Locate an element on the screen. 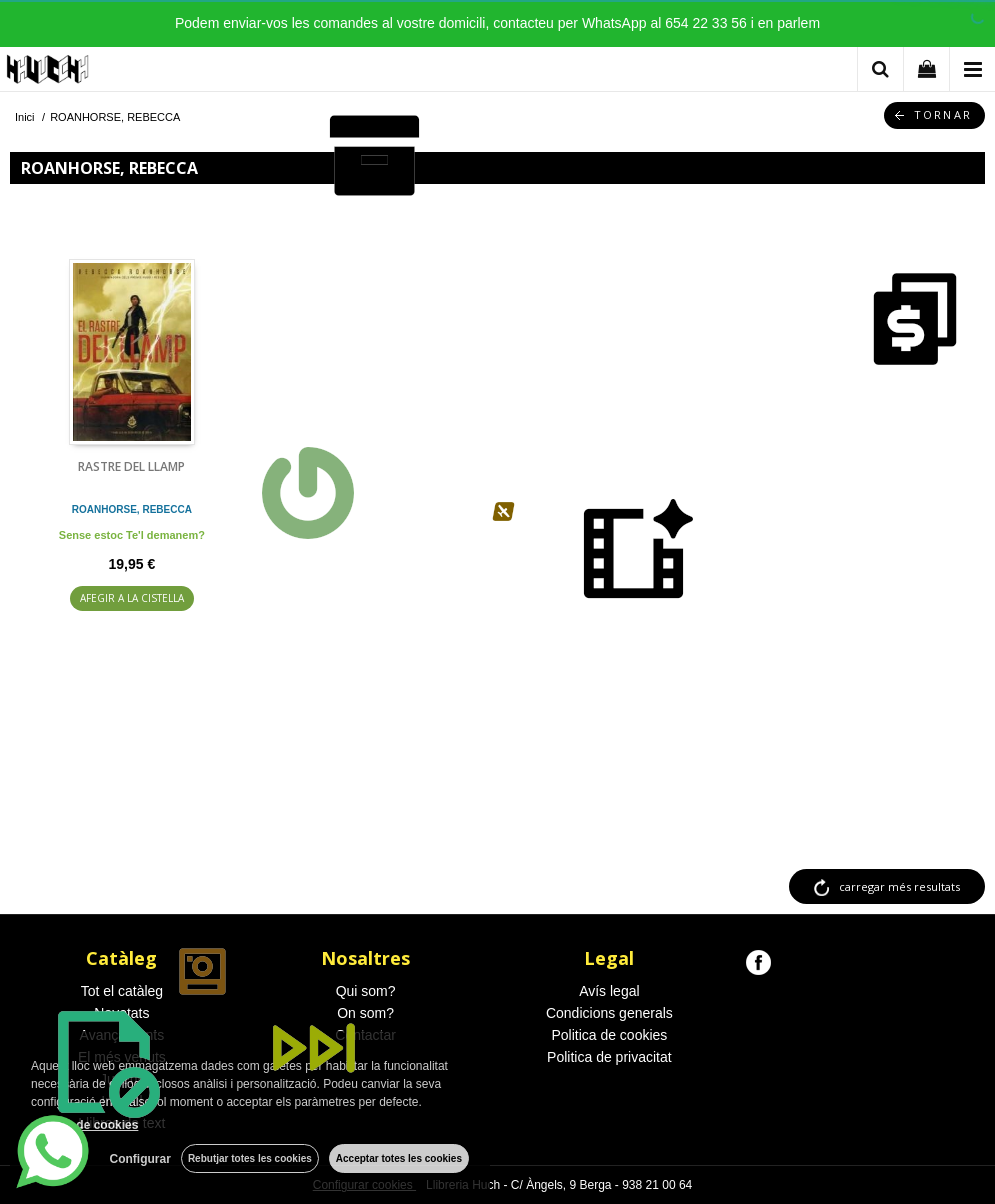 The image size is (995, 1204). avianex brand logo is located at coordinates (503, 511).